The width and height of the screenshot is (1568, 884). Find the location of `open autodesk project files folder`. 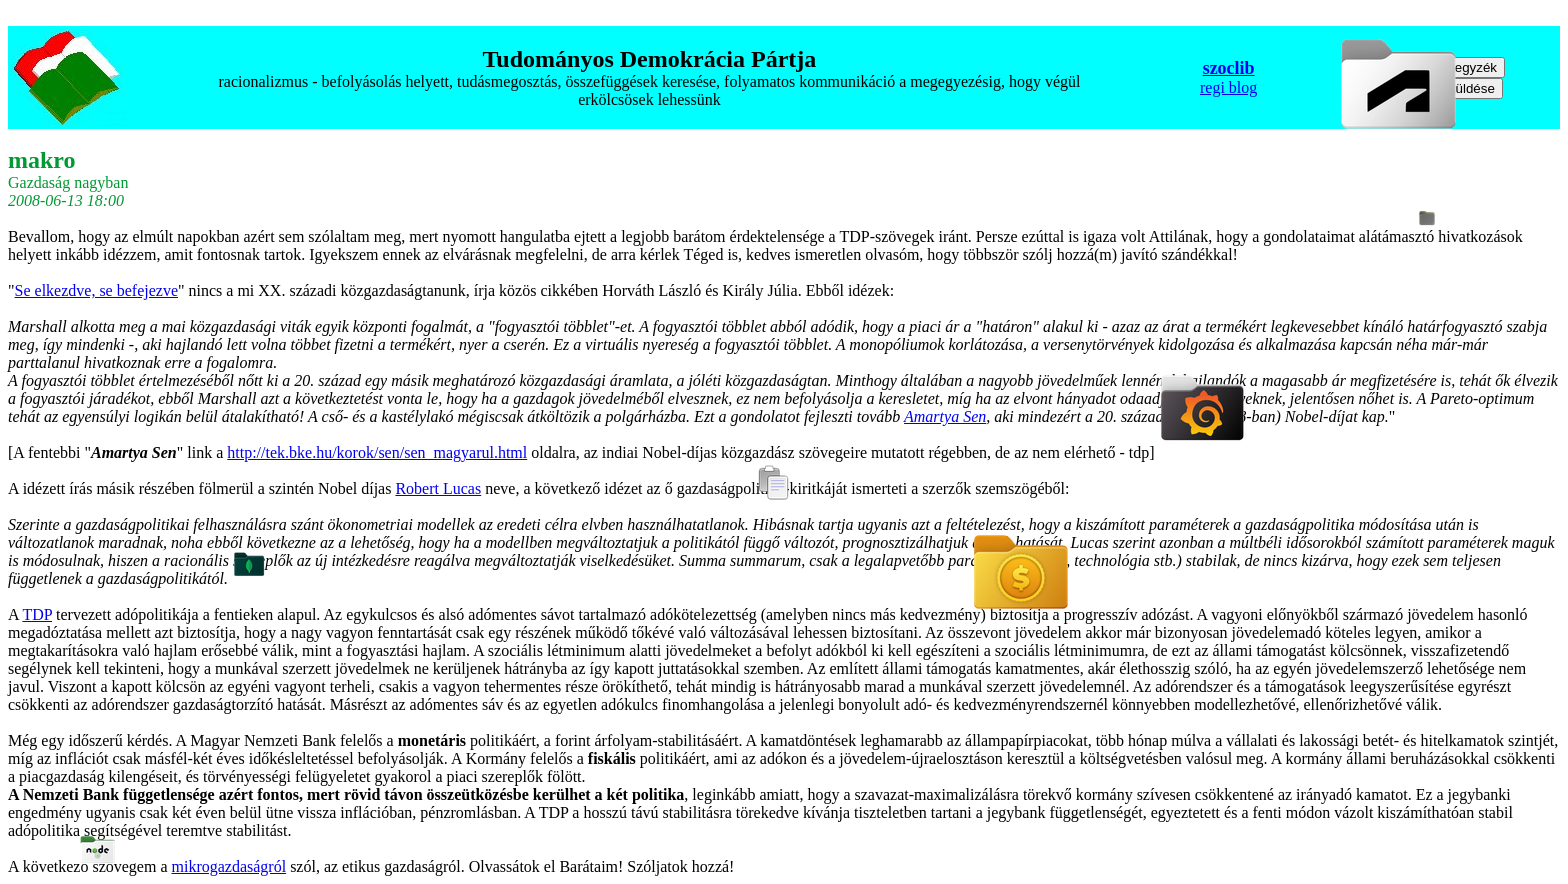

open autodesk project files folder is located at coordinates (1398, 87).